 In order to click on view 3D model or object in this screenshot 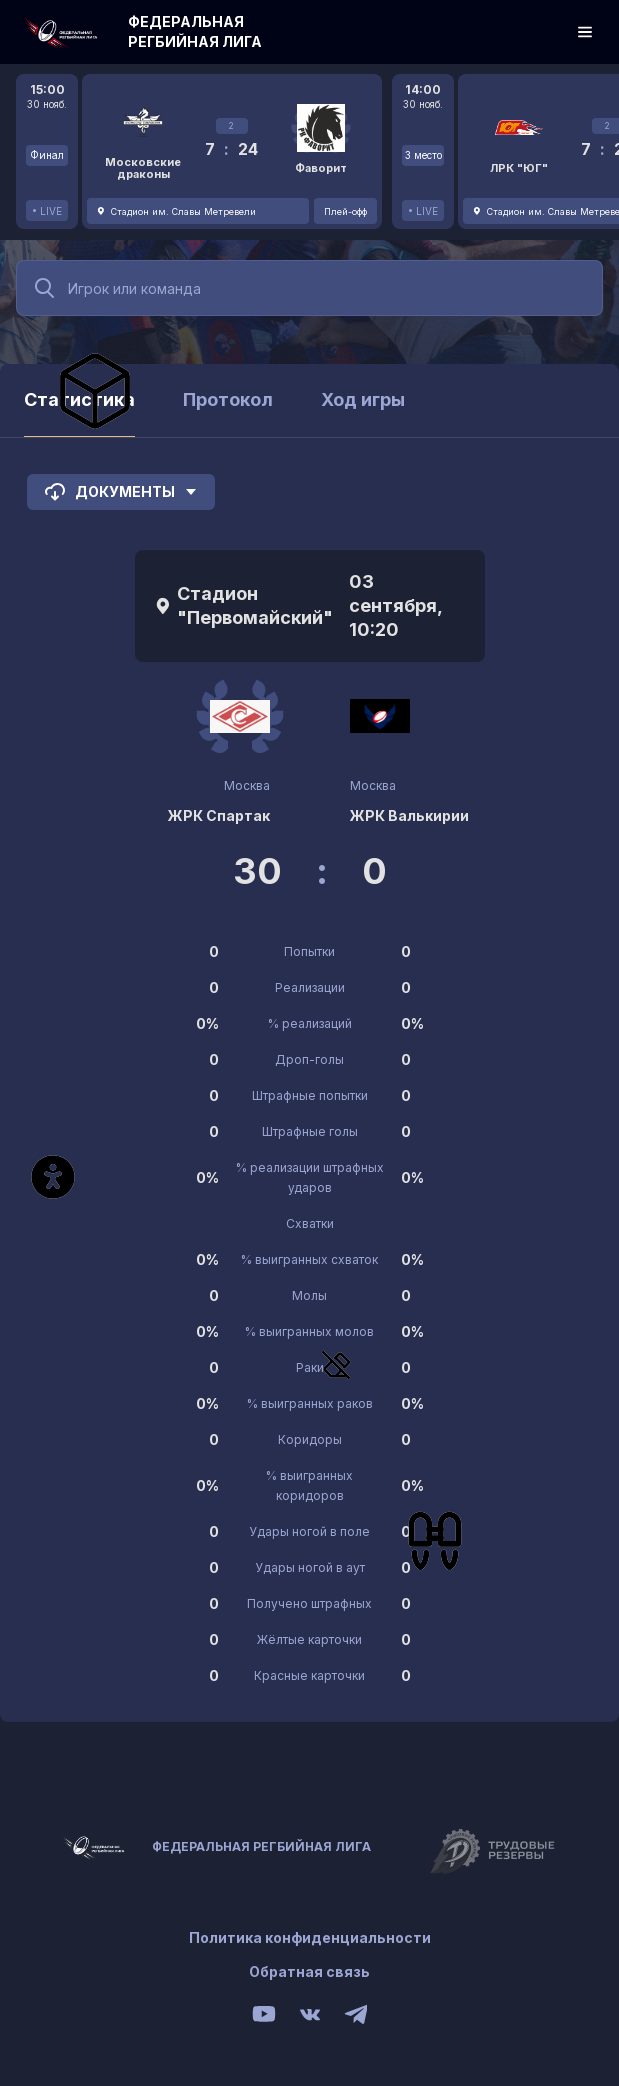, I will do `click(95, 391)`.